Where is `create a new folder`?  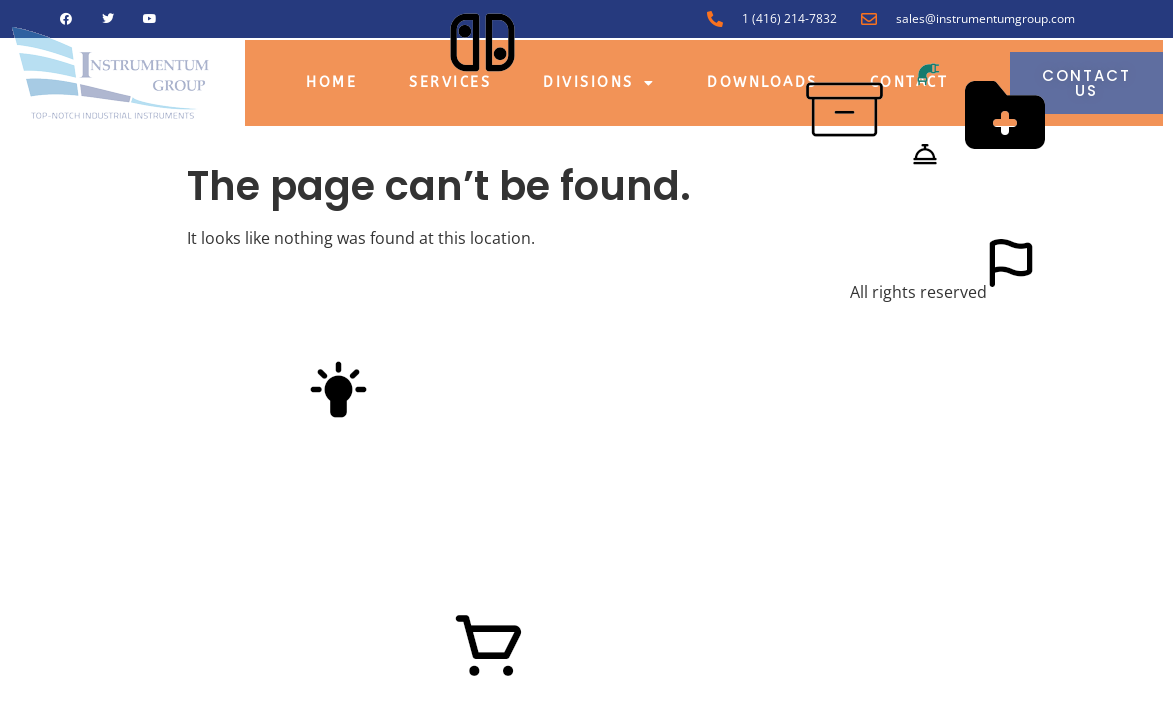
create a new folder is located at coordinates (1005, 115).